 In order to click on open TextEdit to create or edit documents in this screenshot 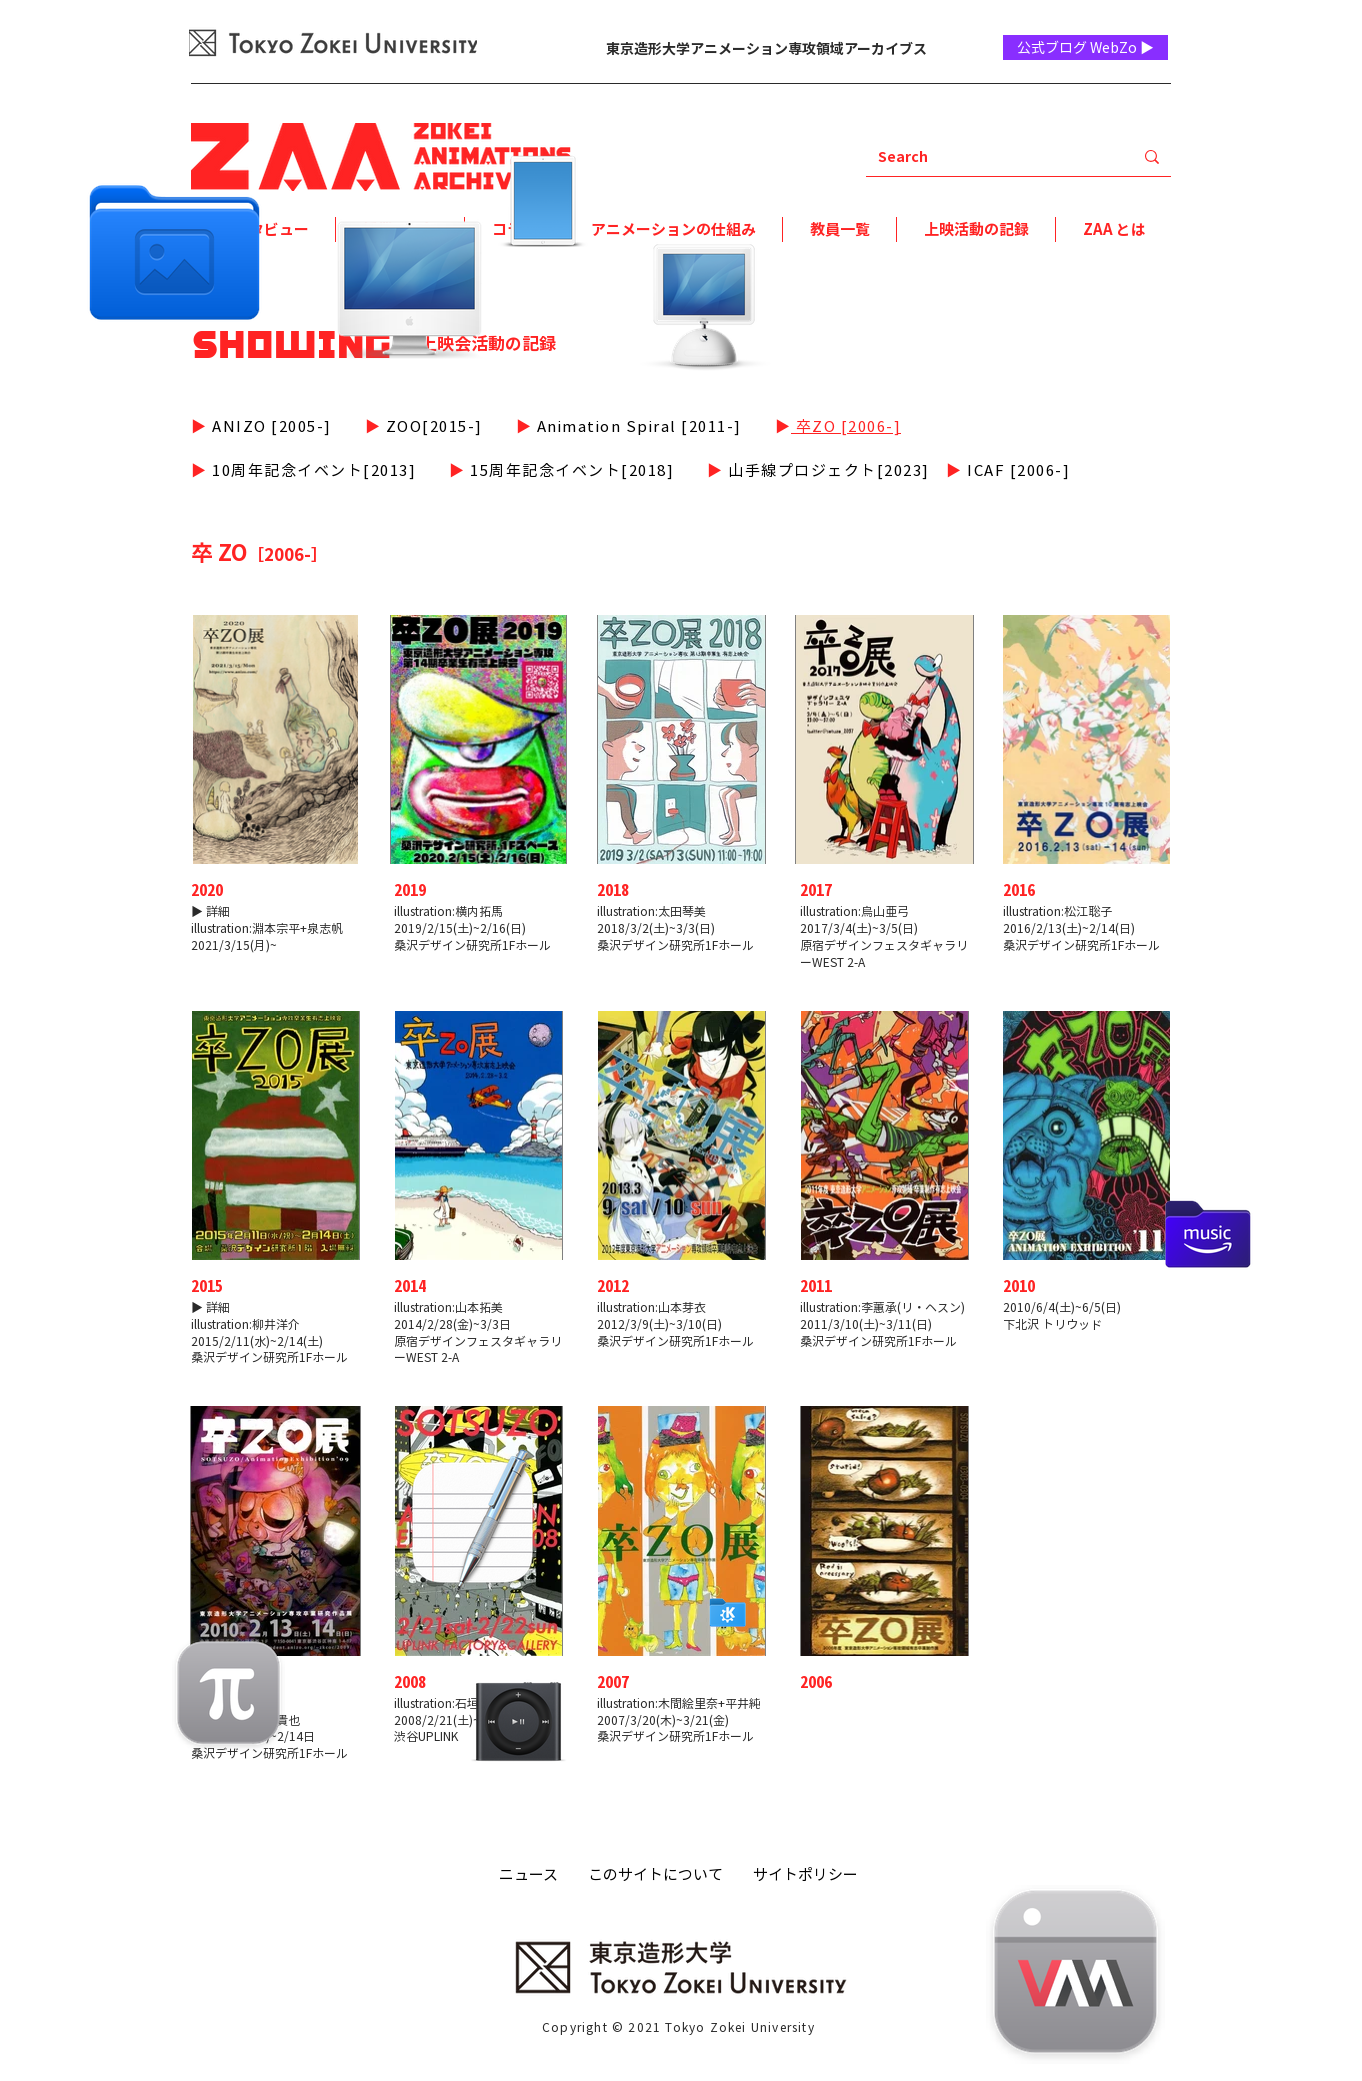, I will do `click(472, 1522)`.